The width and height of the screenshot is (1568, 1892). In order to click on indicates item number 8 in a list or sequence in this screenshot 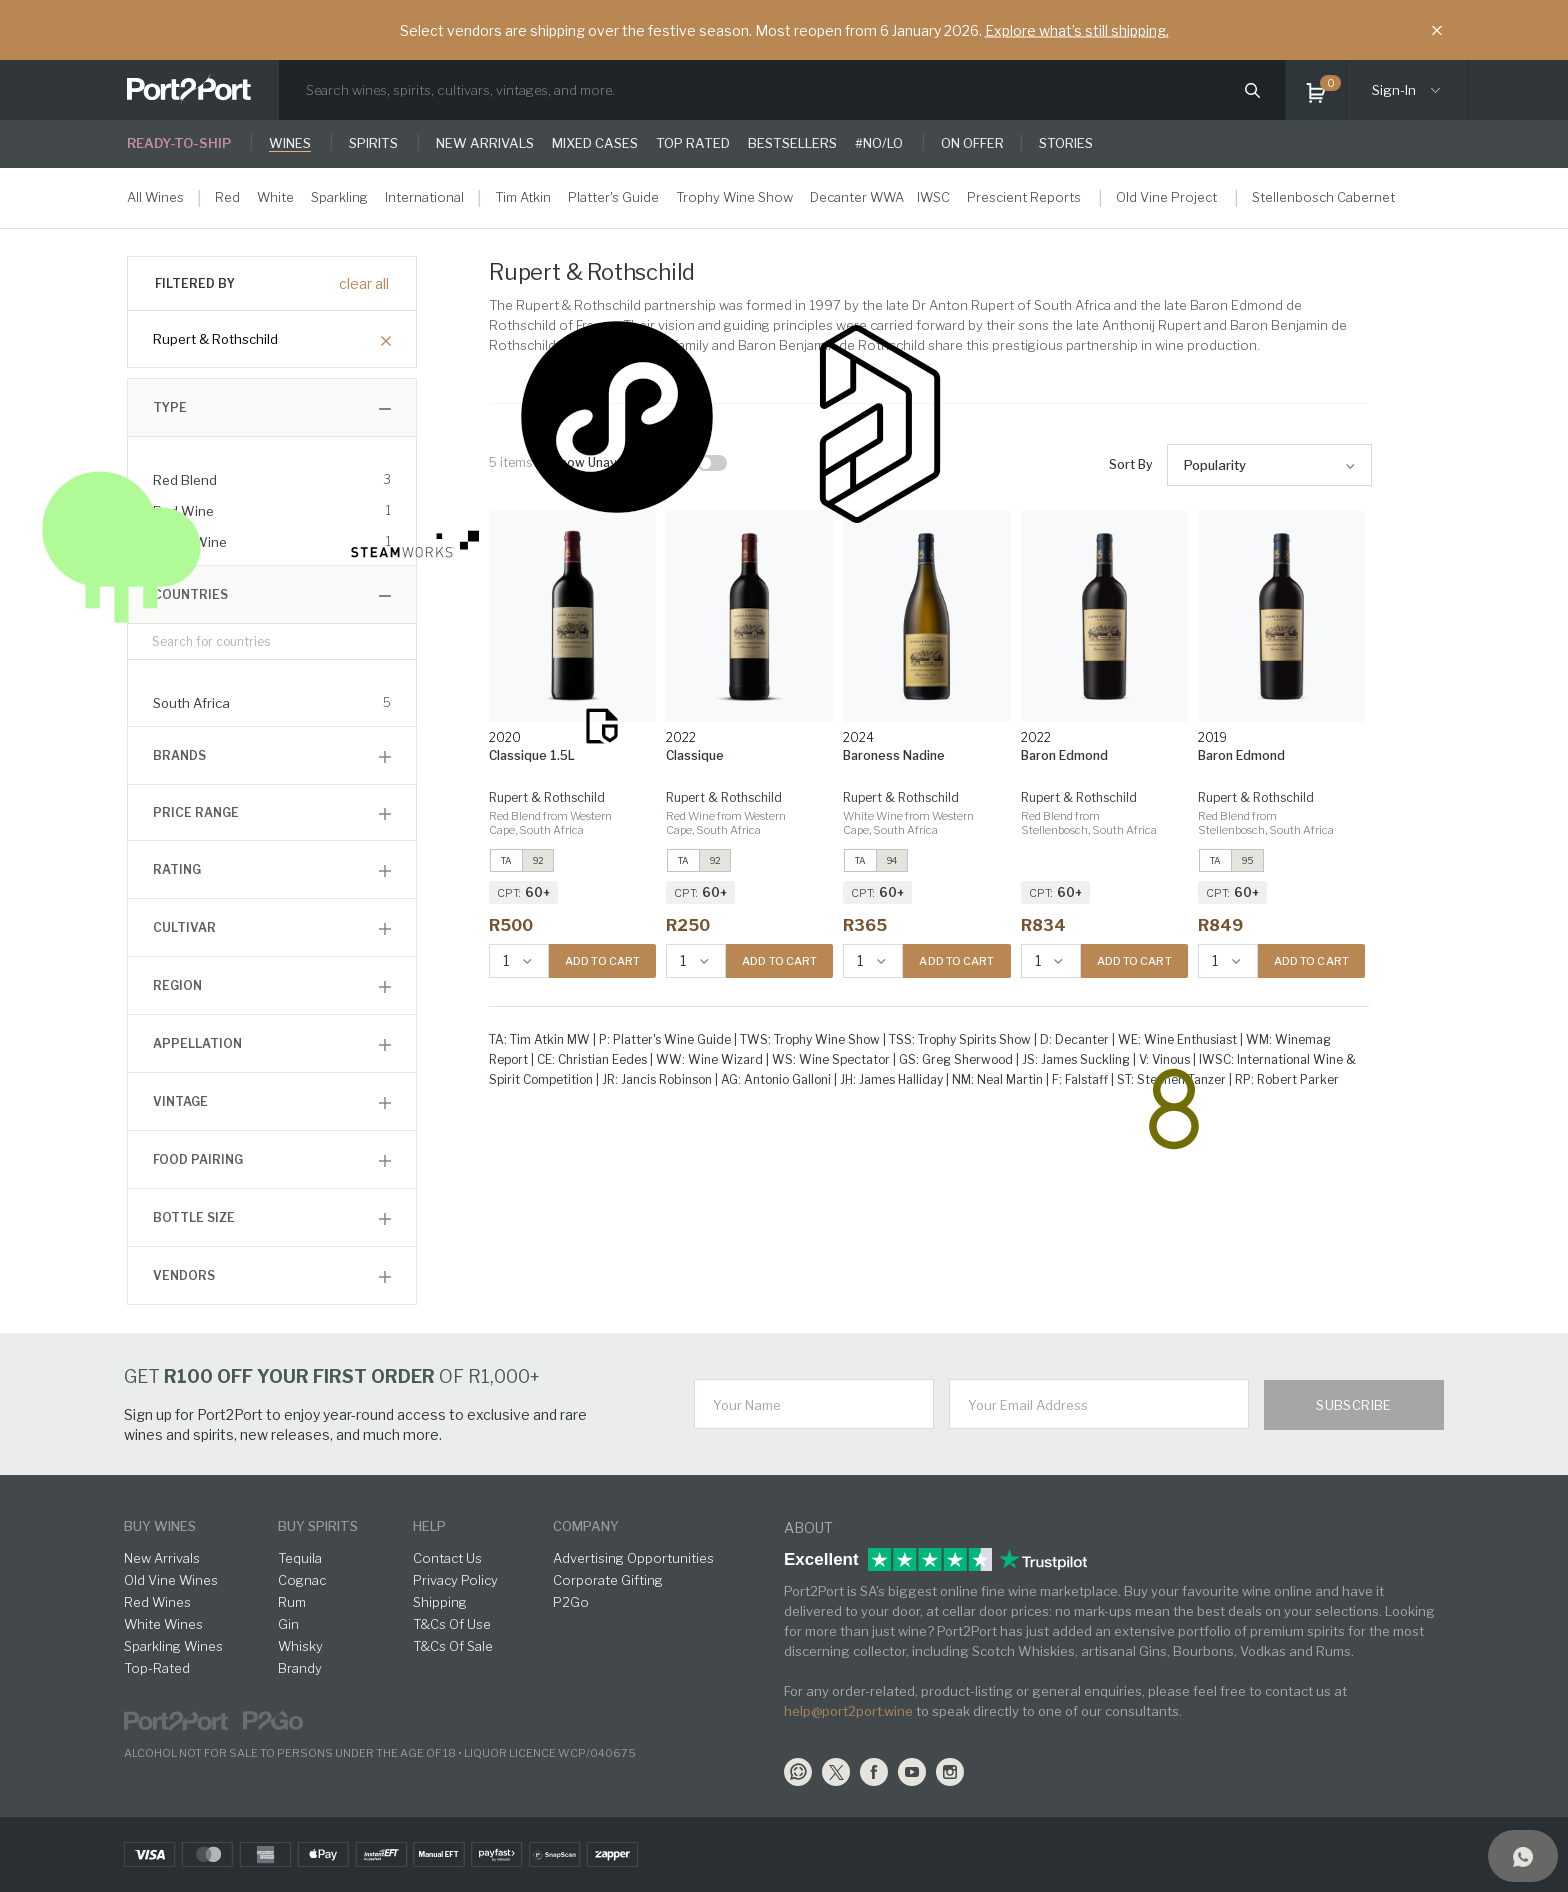, I will do `click(1174, 1109)`.